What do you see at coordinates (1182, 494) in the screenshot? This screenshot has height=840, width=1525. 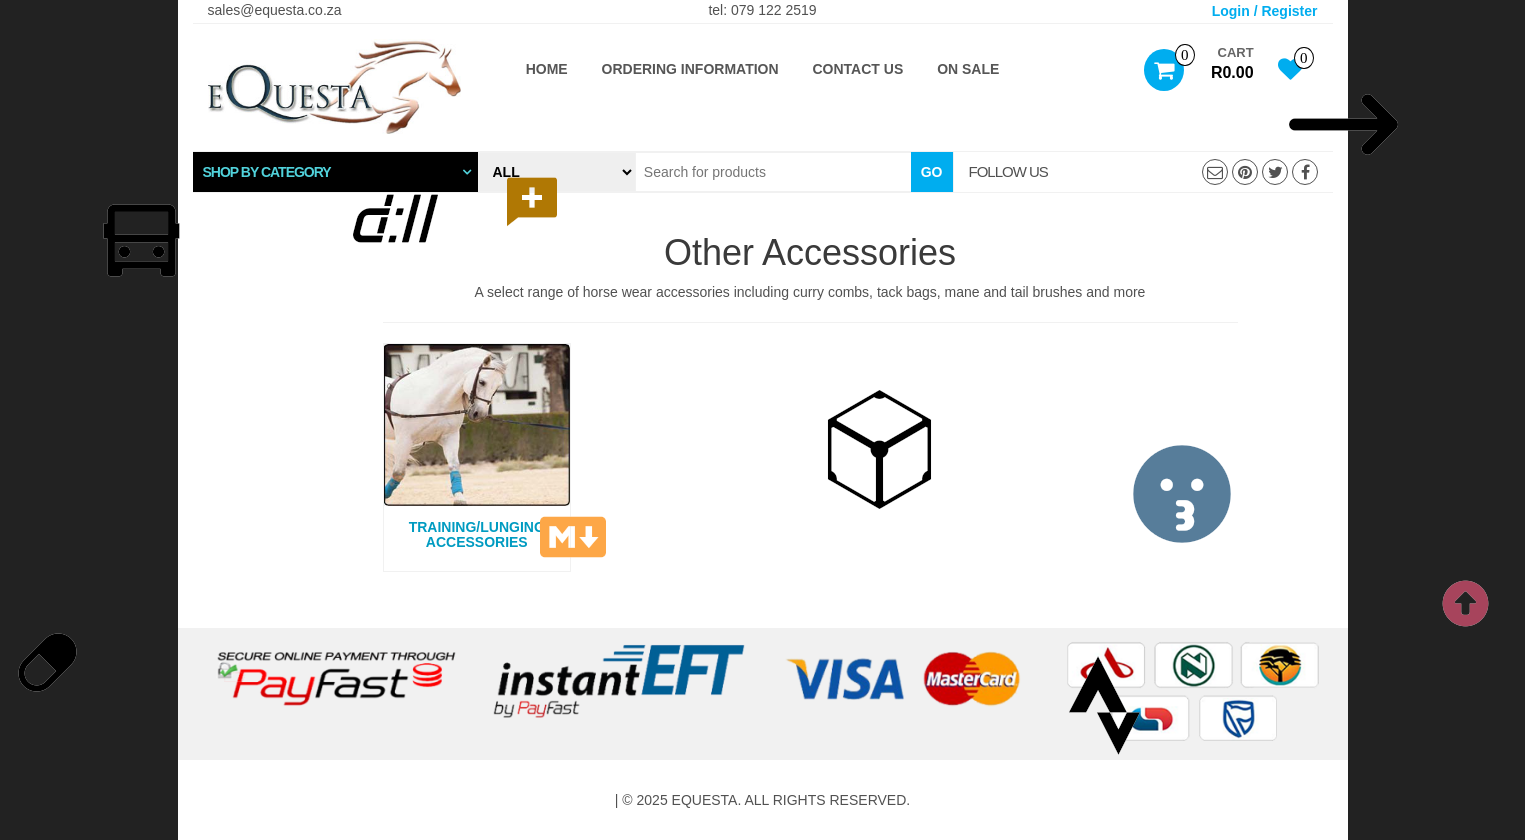 I see `send a kiss or blowing kiss emoji reaction` at bounding box center [1182, 494].